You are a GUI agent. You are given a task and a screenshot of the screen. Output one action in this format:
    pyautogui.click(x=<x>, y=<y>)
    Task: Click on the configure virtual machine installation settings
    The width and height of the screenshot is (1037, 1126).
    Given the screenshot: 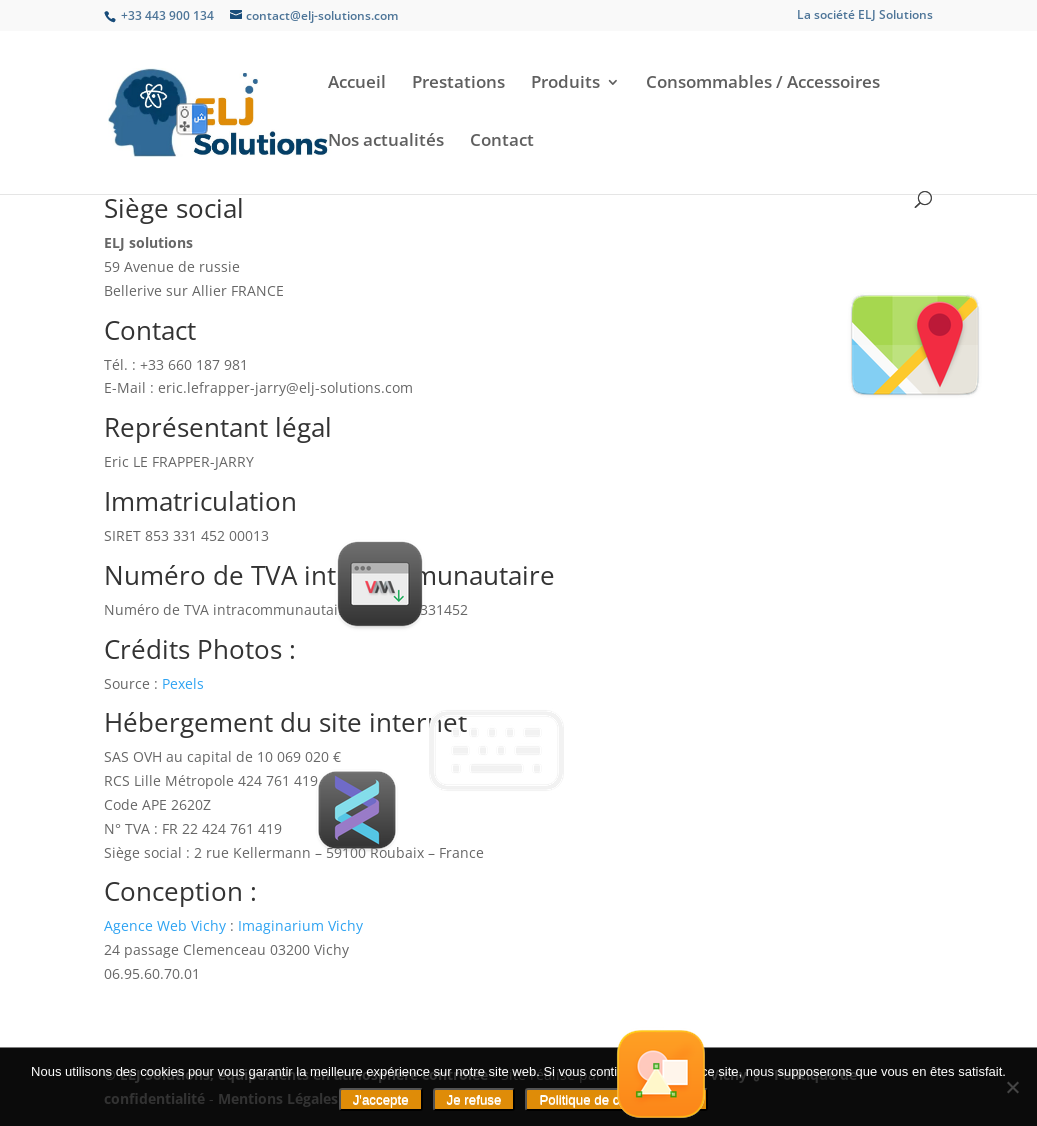 What is the action you would take?
    pyautogui.click(x=380, y=584)
    